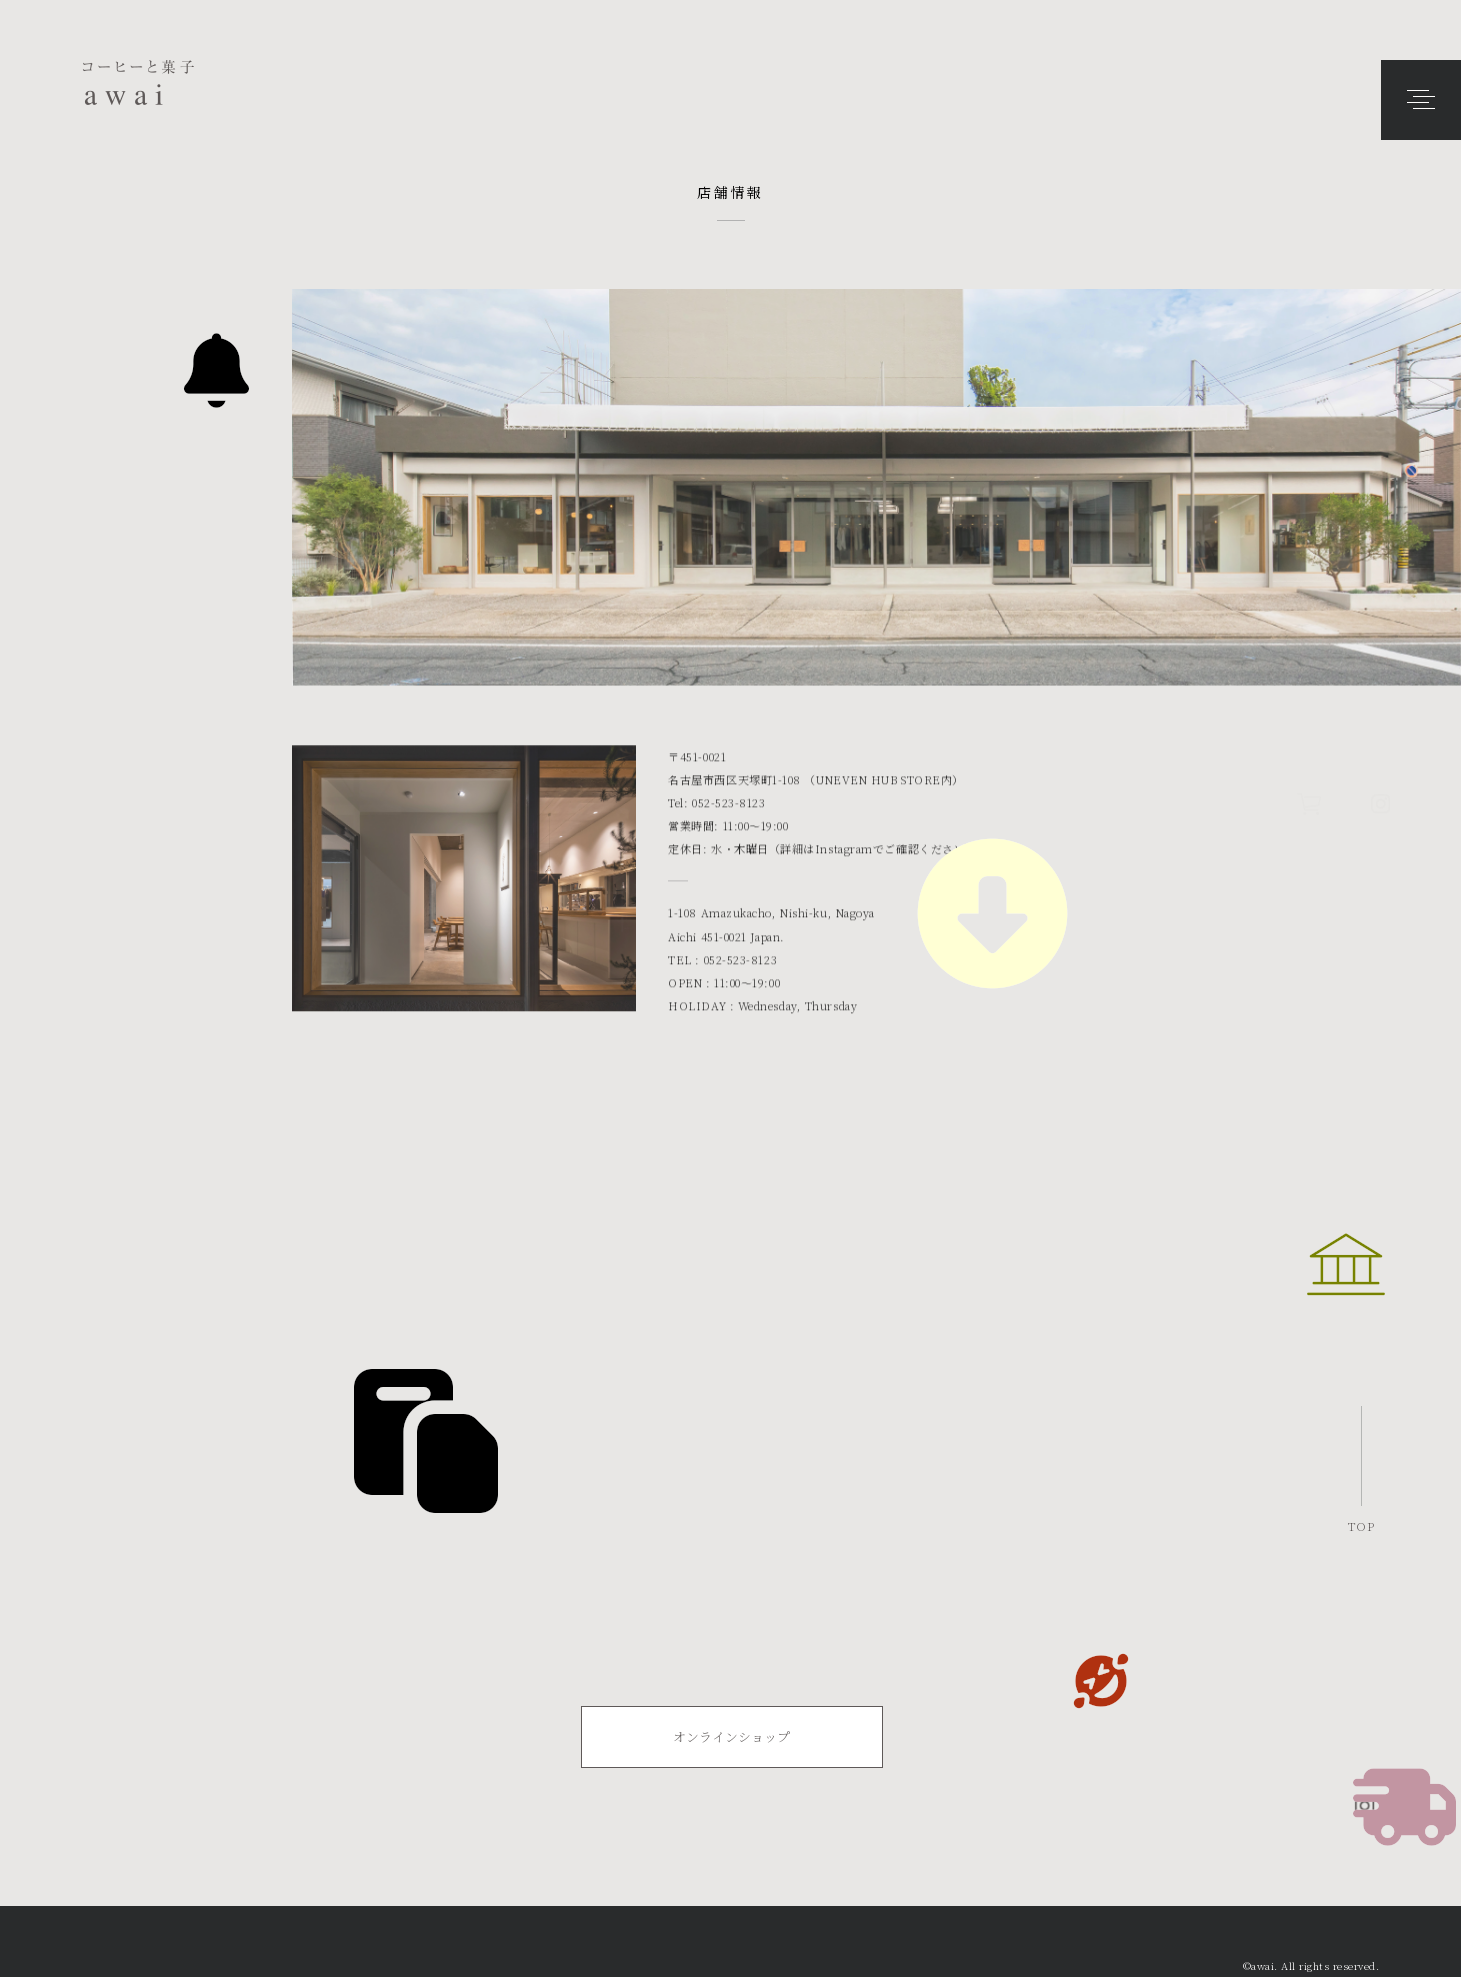  Describe the element at coordinates (1101, 1681) in the screenshot. I see `react with laughing emoji` at that location.